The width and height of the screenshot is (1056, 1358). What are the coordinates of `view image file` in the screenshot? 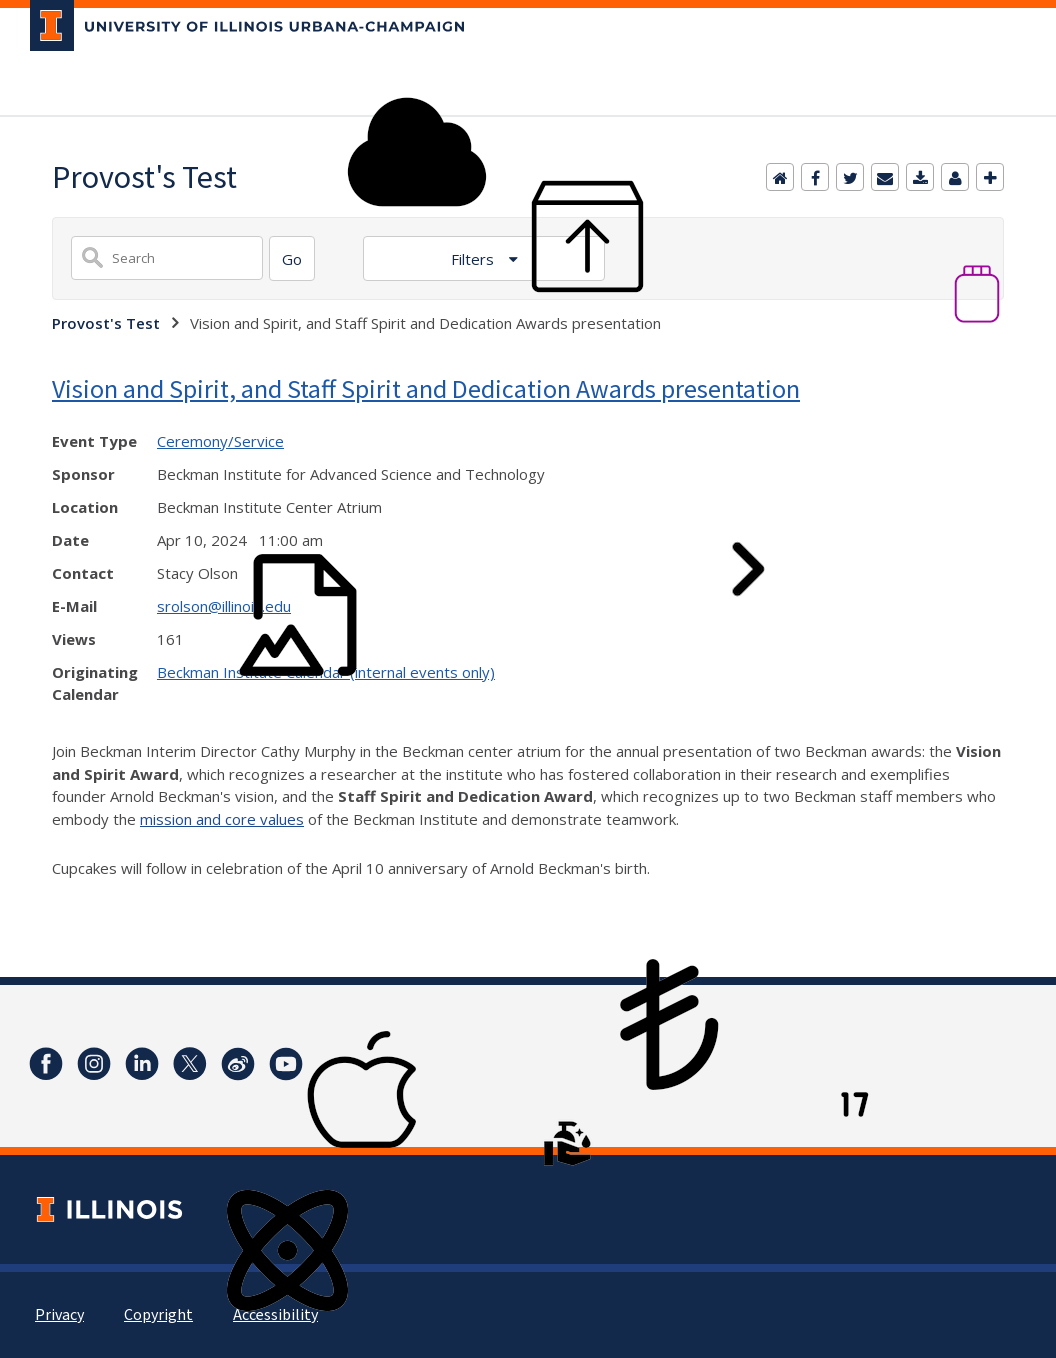 It's located at (305, 615).